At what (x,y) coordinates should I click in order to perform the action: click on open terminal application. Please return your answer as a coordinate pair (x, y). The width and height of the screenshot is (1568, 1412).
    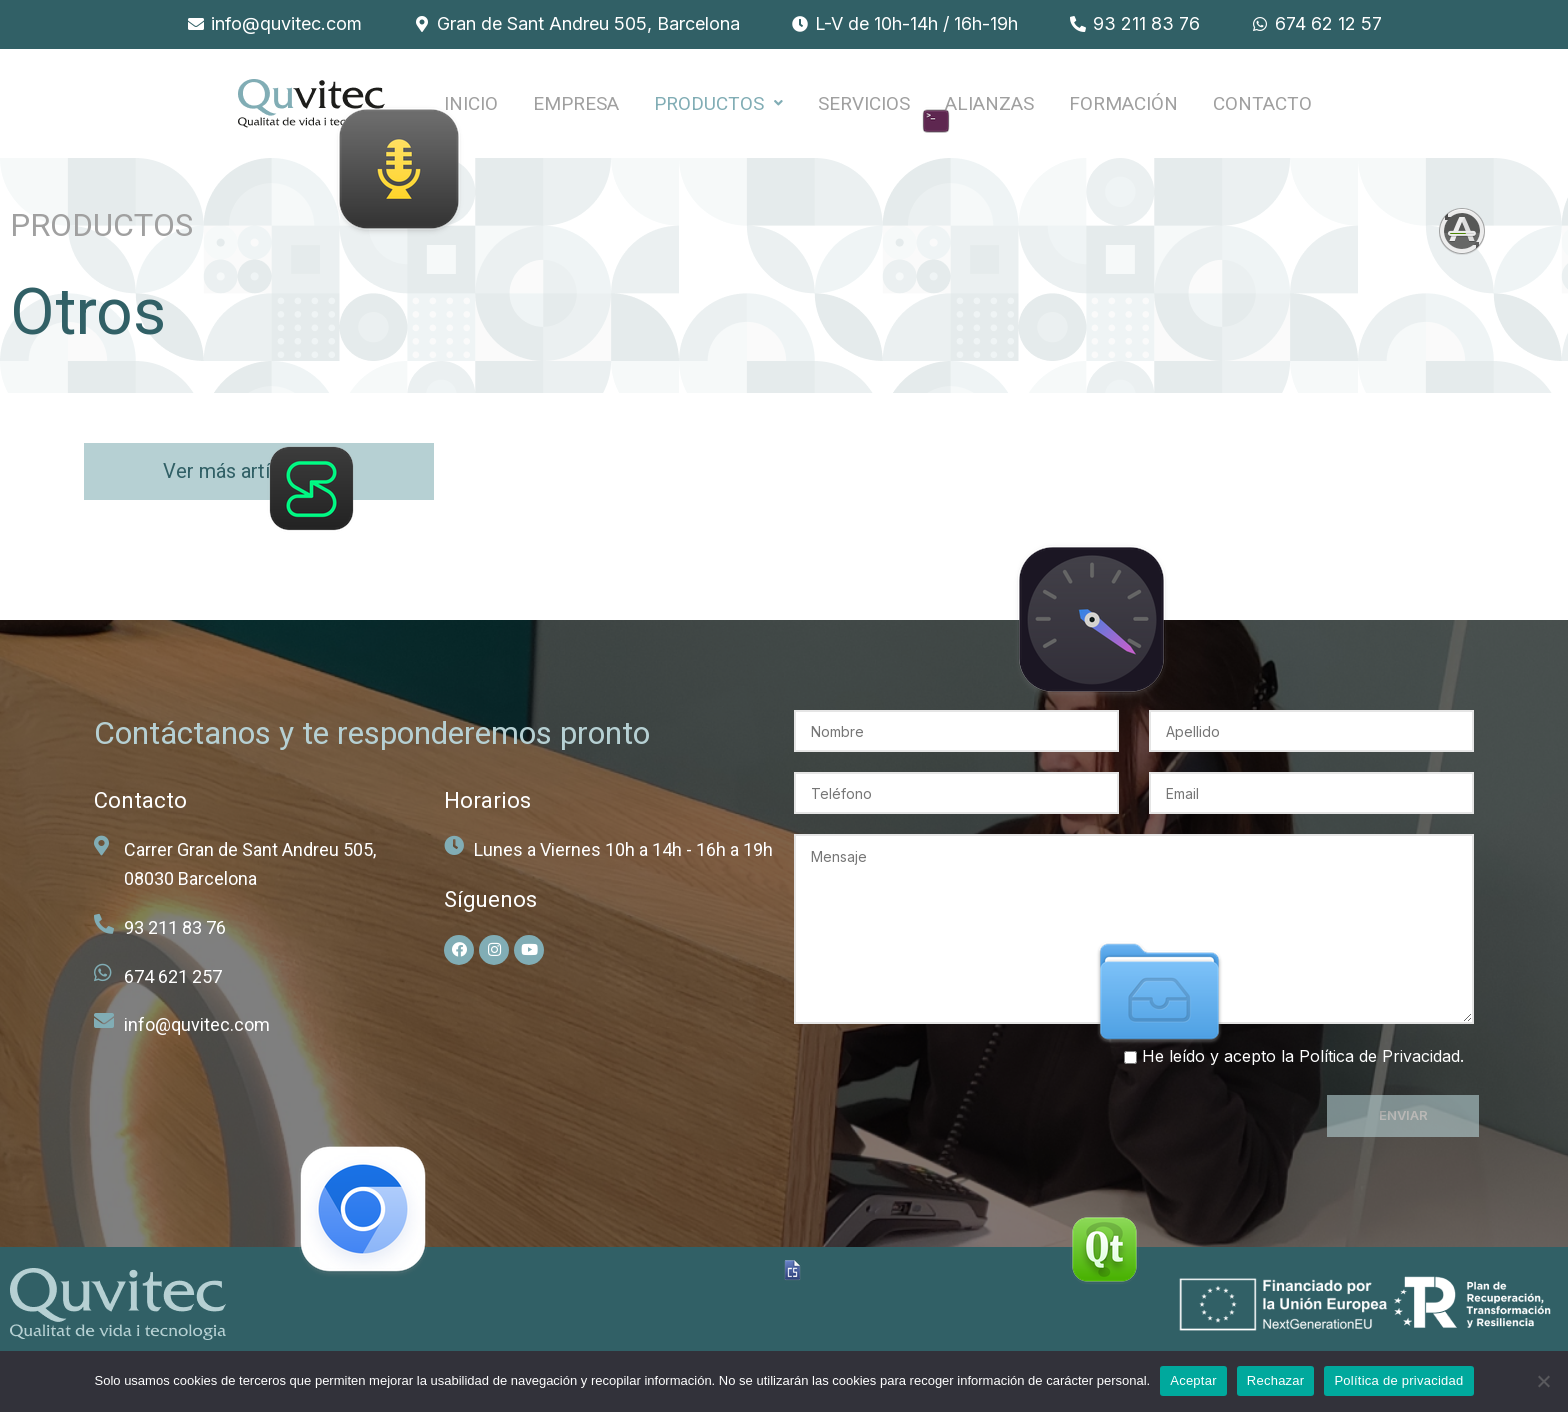
    Looking at the image, I should click on (936, 121).